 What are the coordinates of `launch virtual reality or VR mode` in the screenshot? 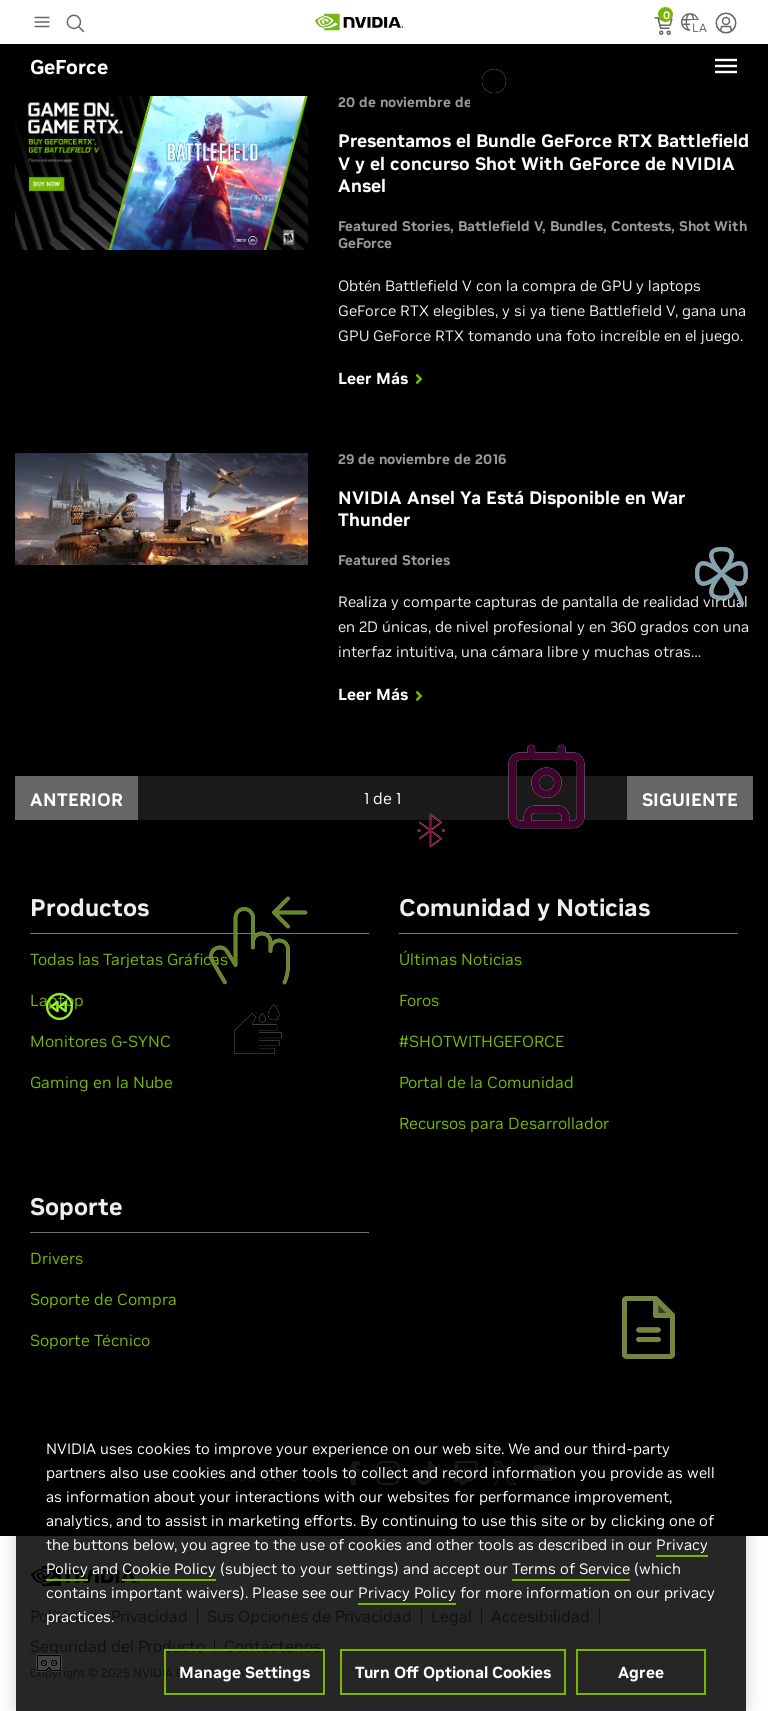 It's located at (49, 1663).